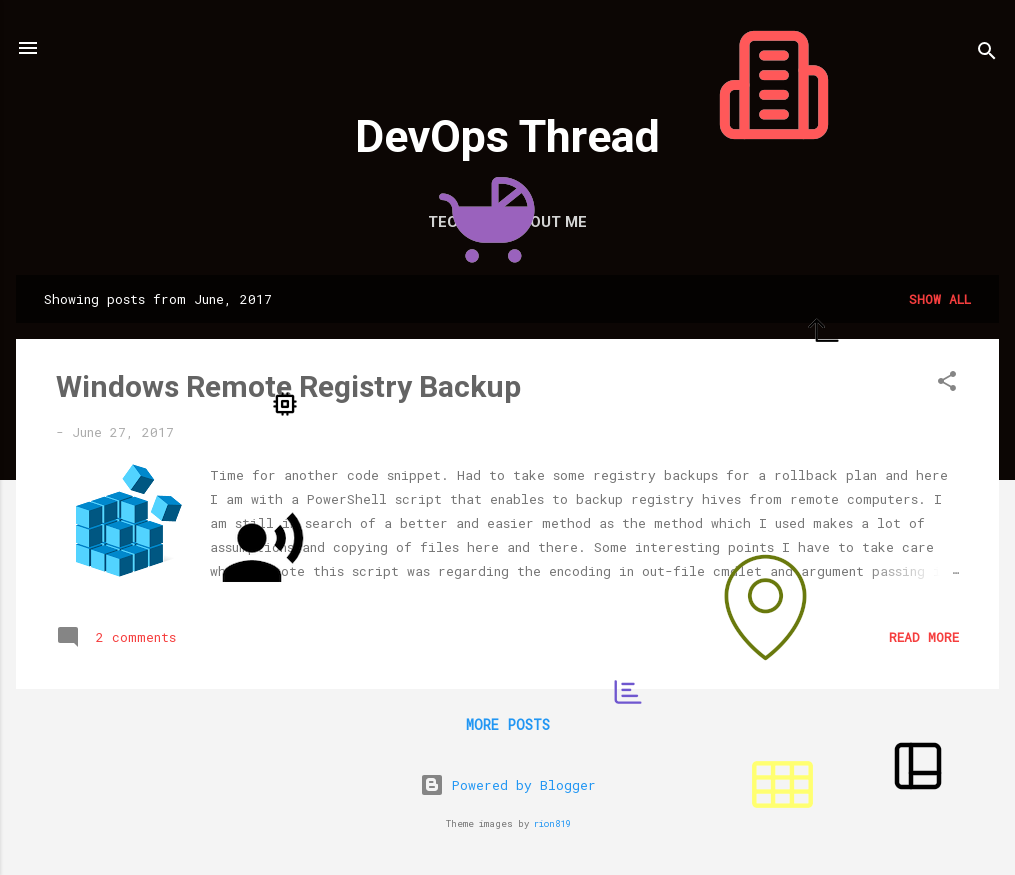  Describe the element at coordinates (774, 85) in the screenshot. I see `view office or workplace information` at that location.